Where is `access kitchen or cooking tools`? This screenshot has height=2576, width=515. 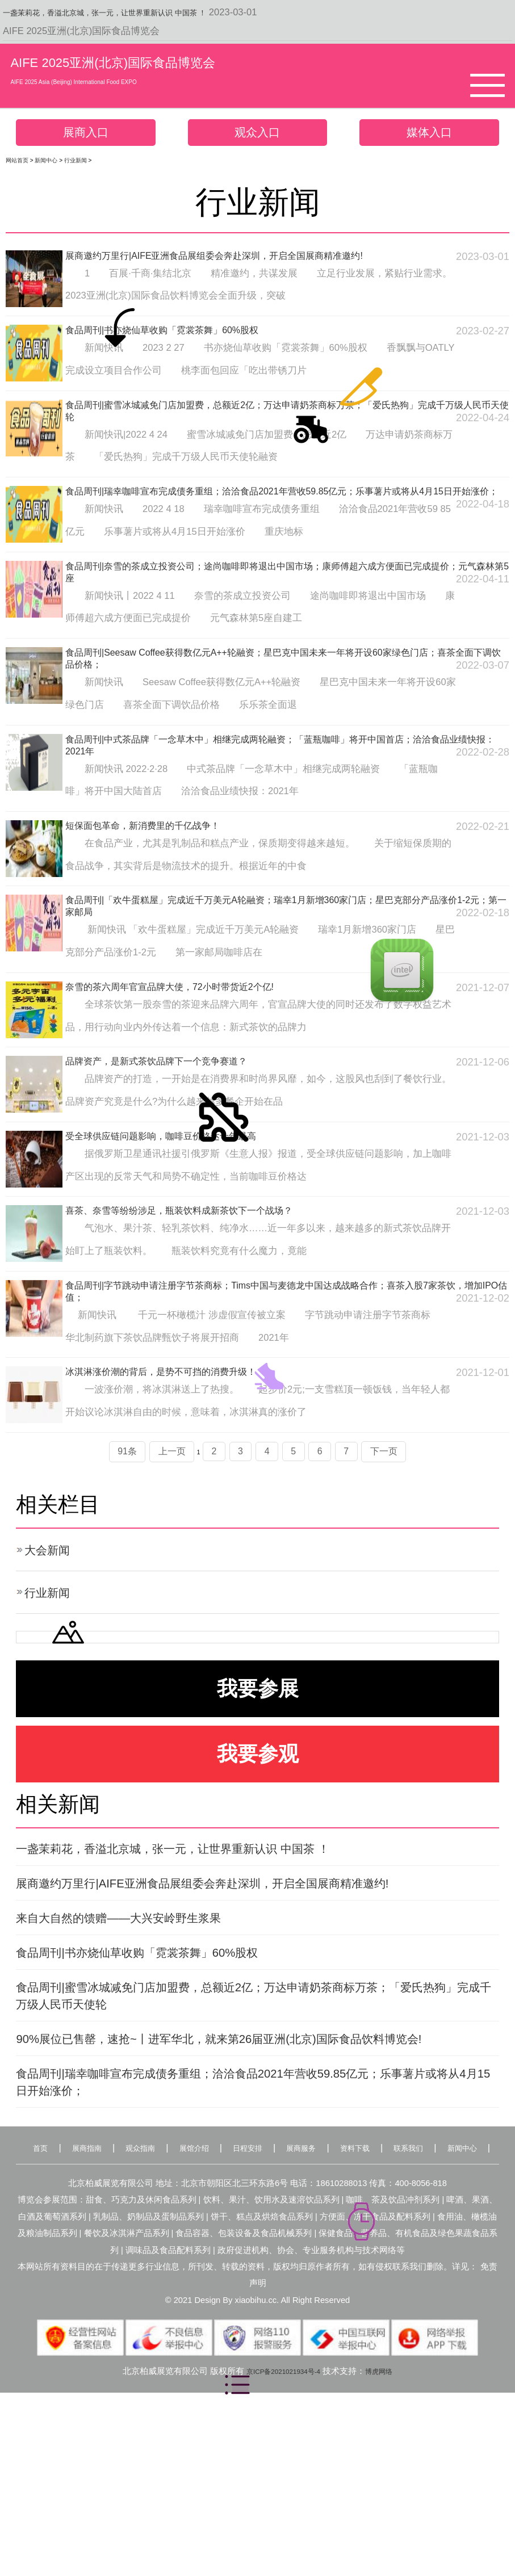
access kitchen or cooking tools is located at coordinates (361, 387).